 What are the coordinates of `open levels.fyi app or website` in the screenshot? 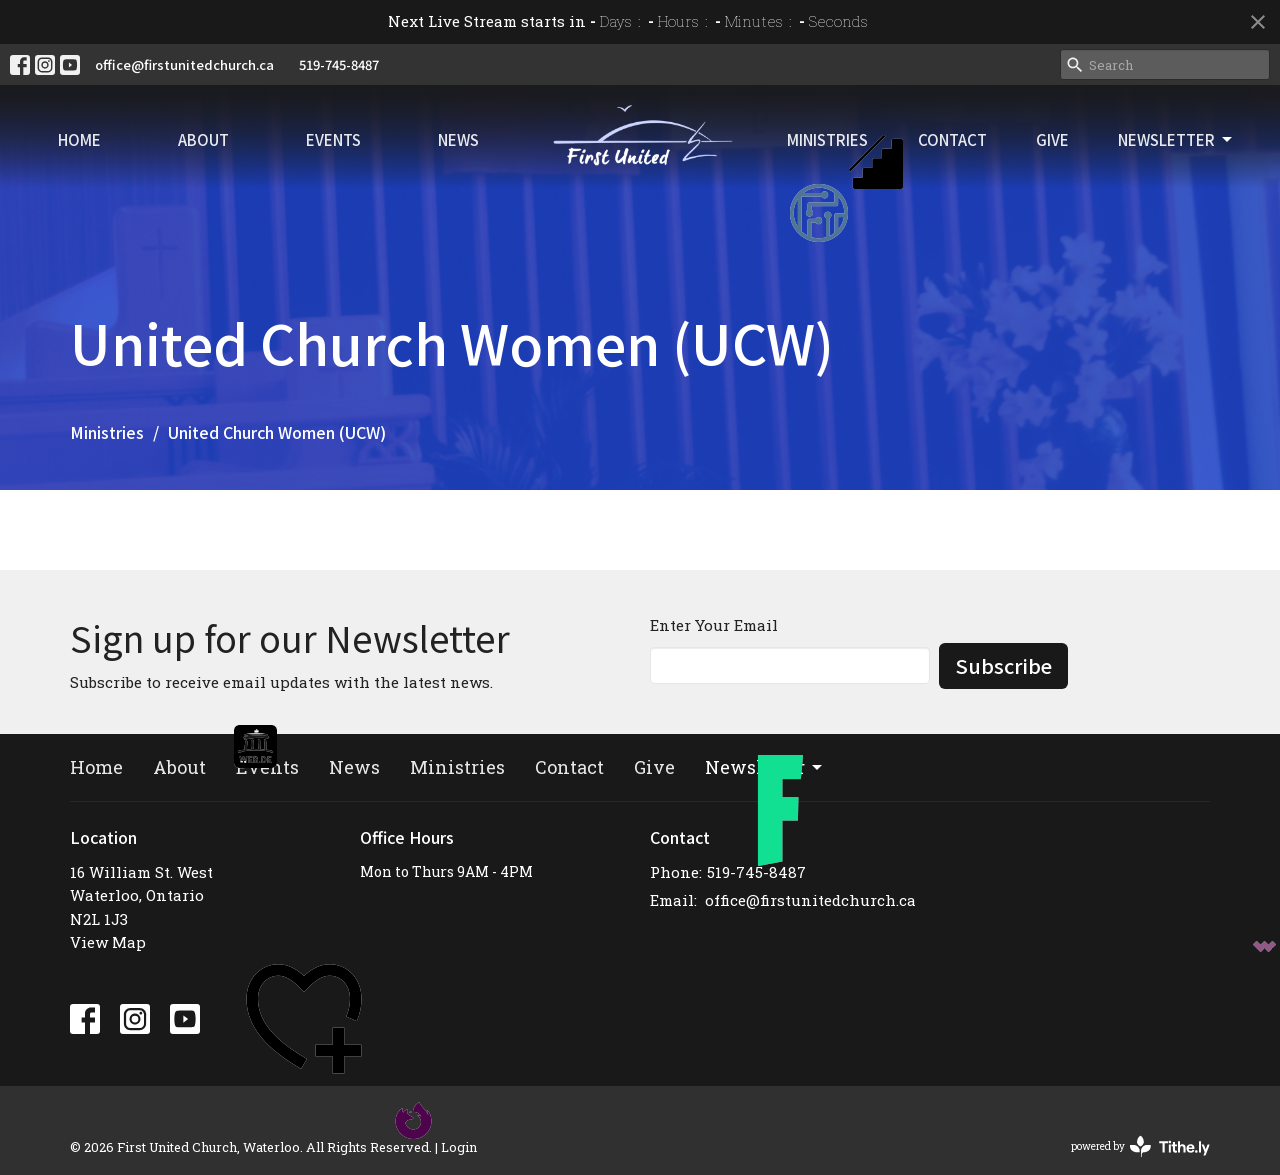 It's located at (876, 162).